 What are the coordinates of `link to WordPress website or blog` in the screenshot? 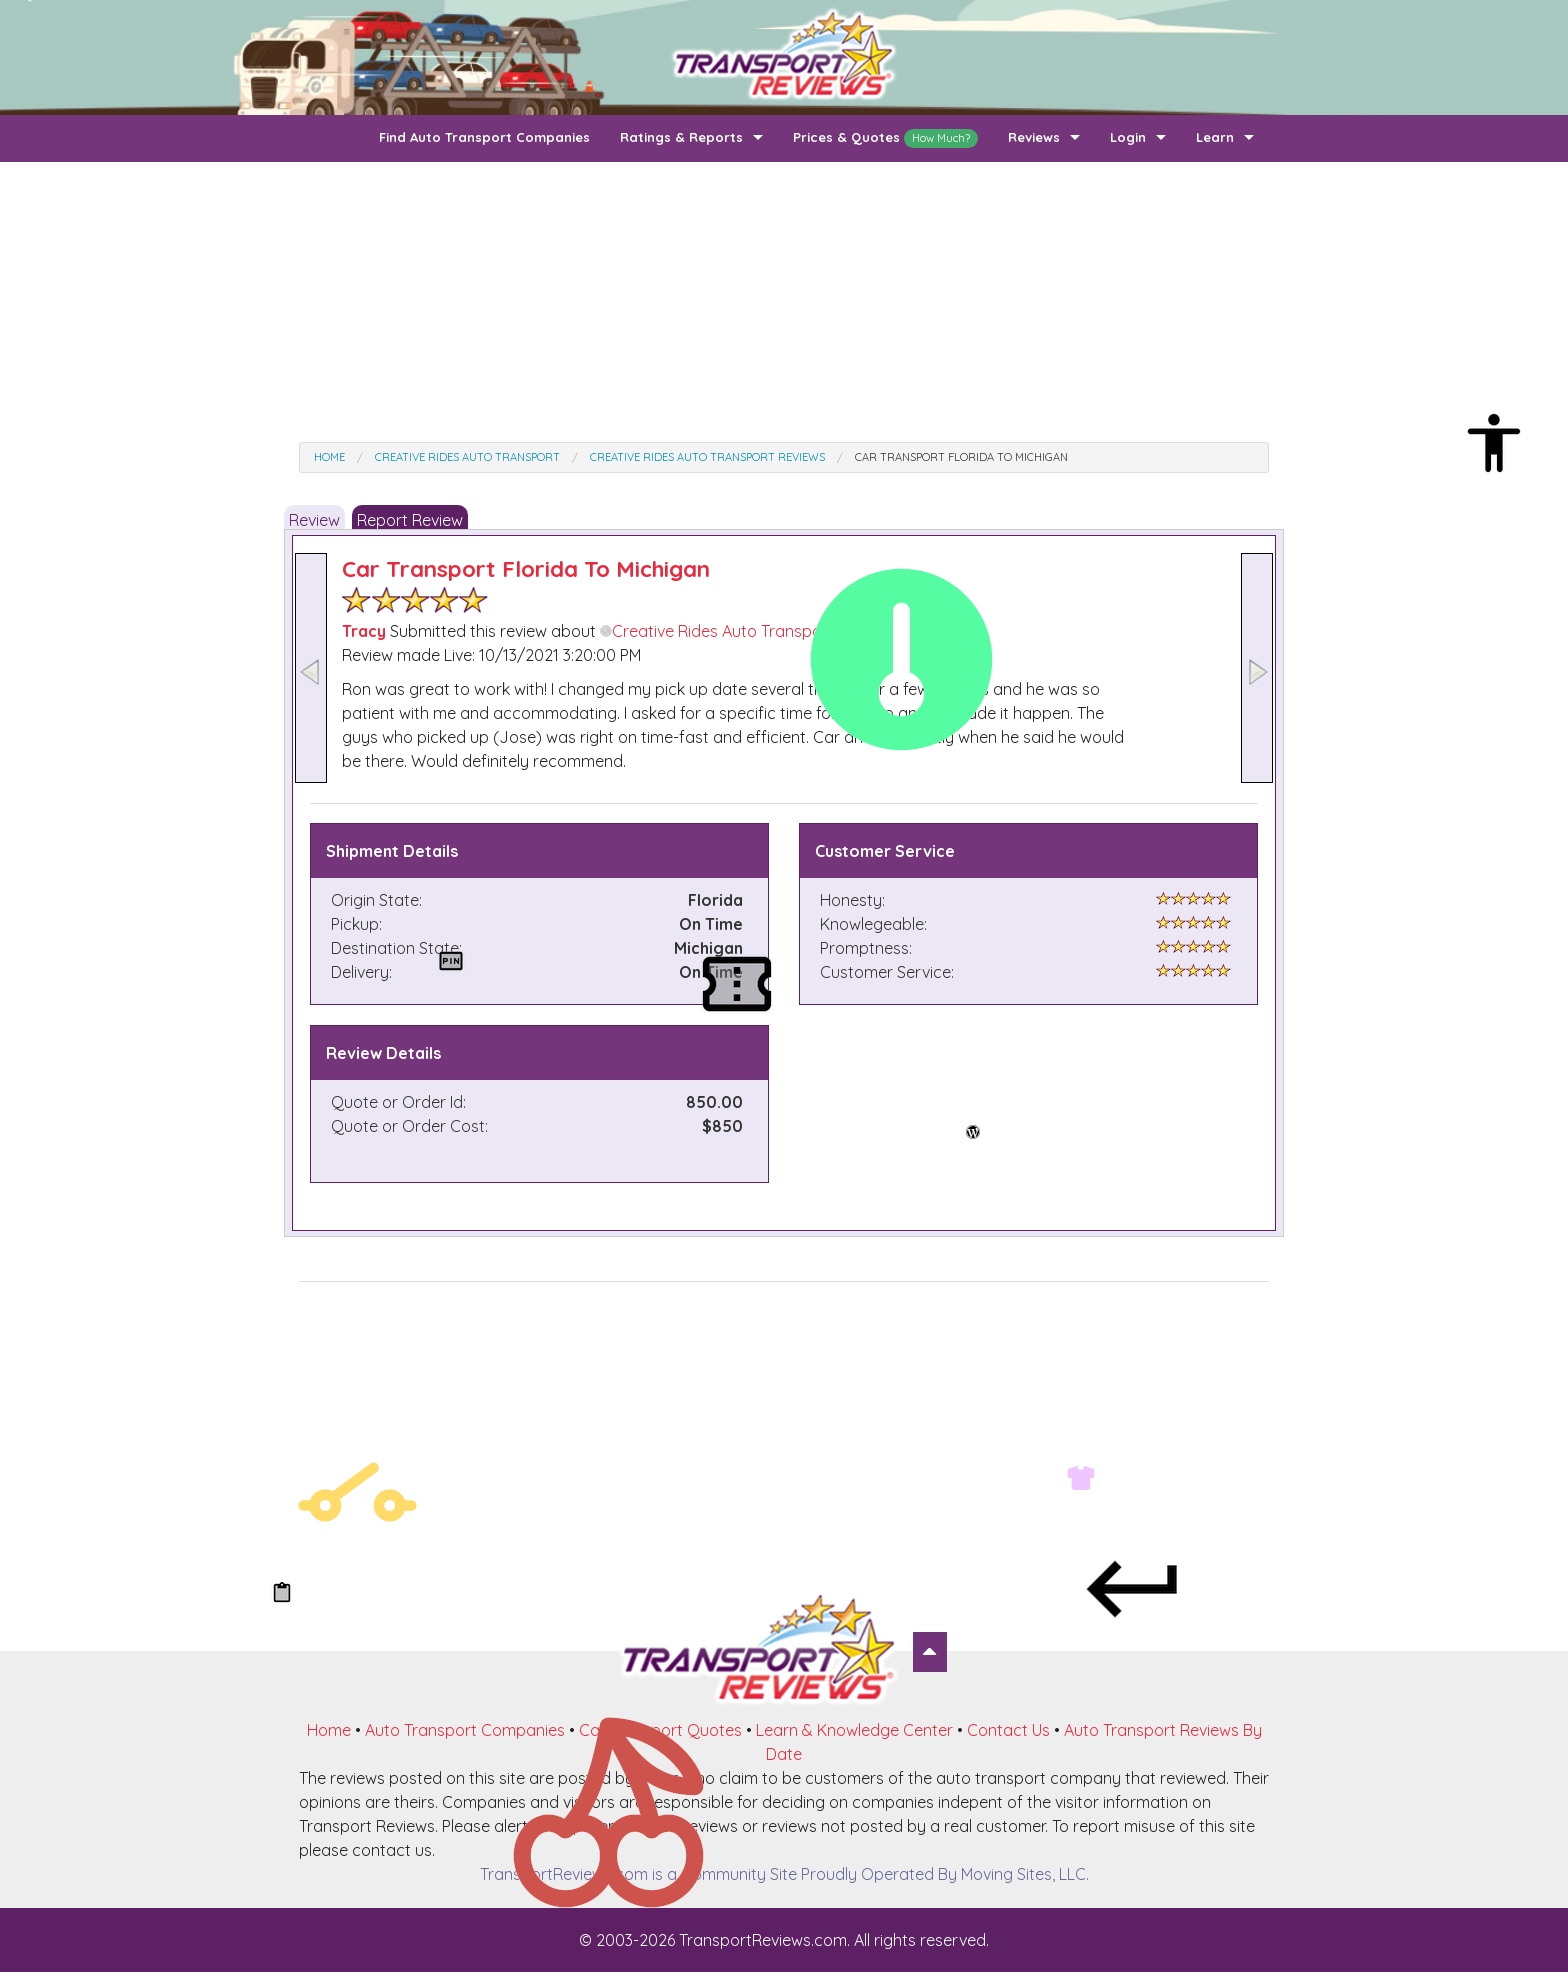 It's located at (973, 1132).